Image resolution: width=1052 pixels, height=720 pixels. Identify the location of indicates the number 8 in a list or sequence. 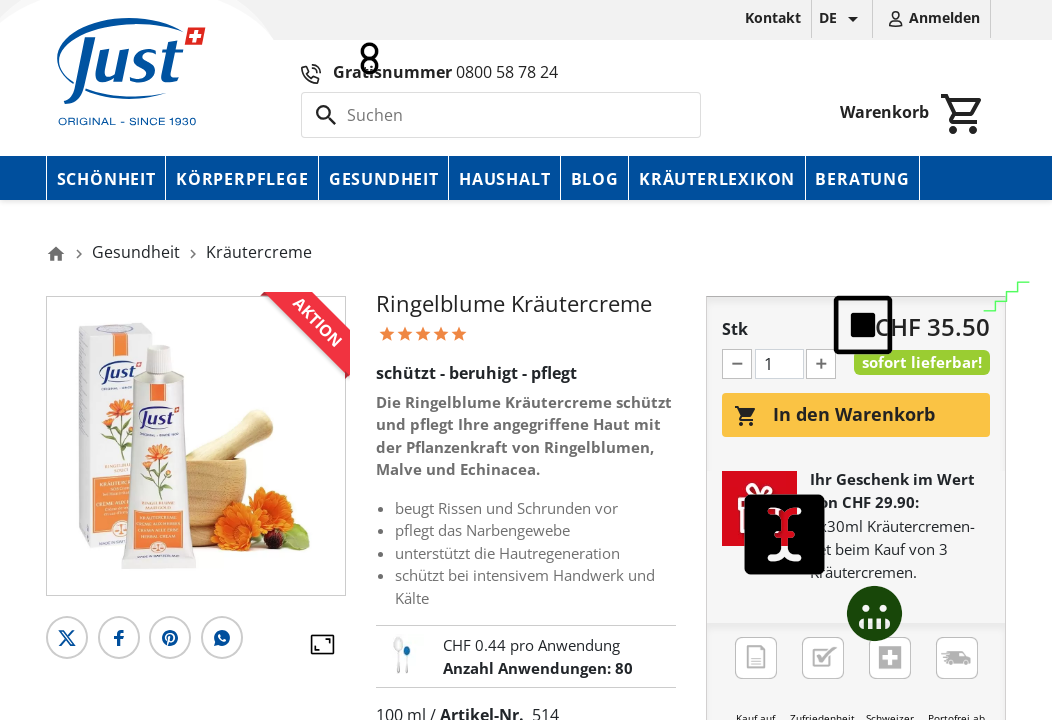
(369, 58).